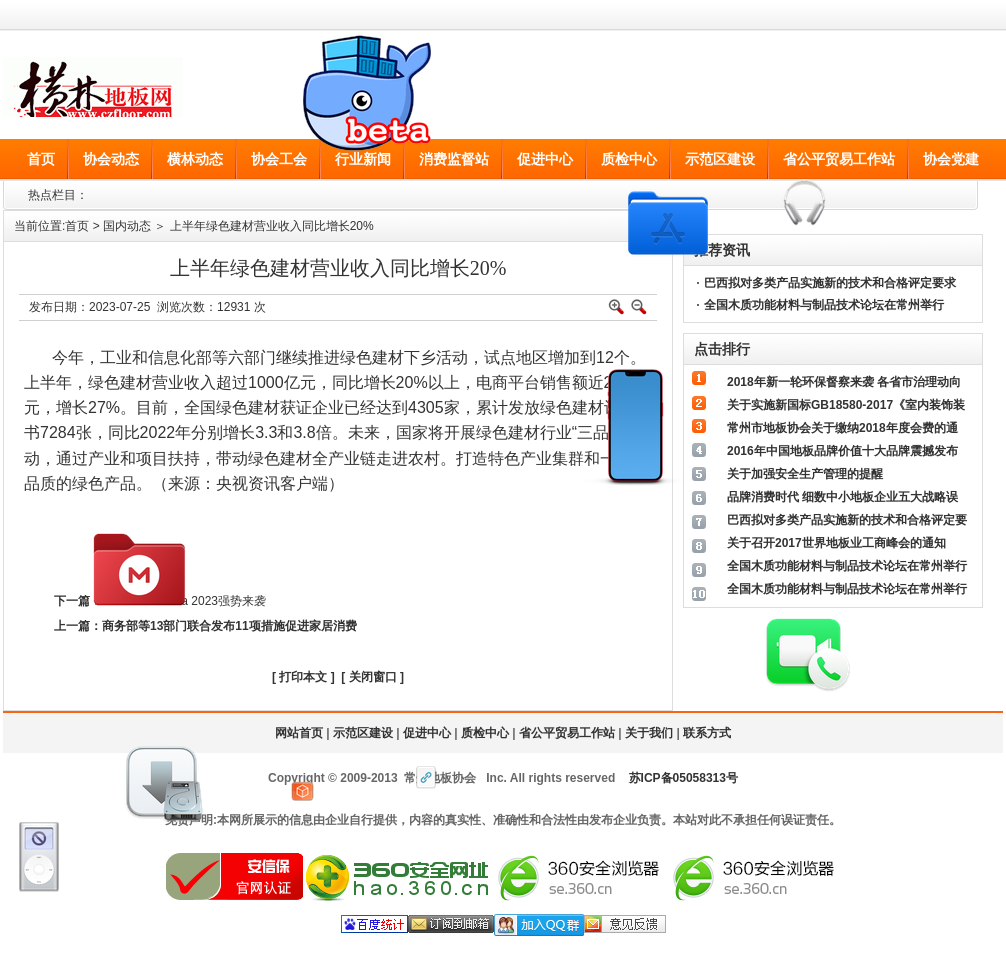 The height and width of the screenshot is (977, 1006). I want to click on iPhone 14 device icon, so click(635, 427).